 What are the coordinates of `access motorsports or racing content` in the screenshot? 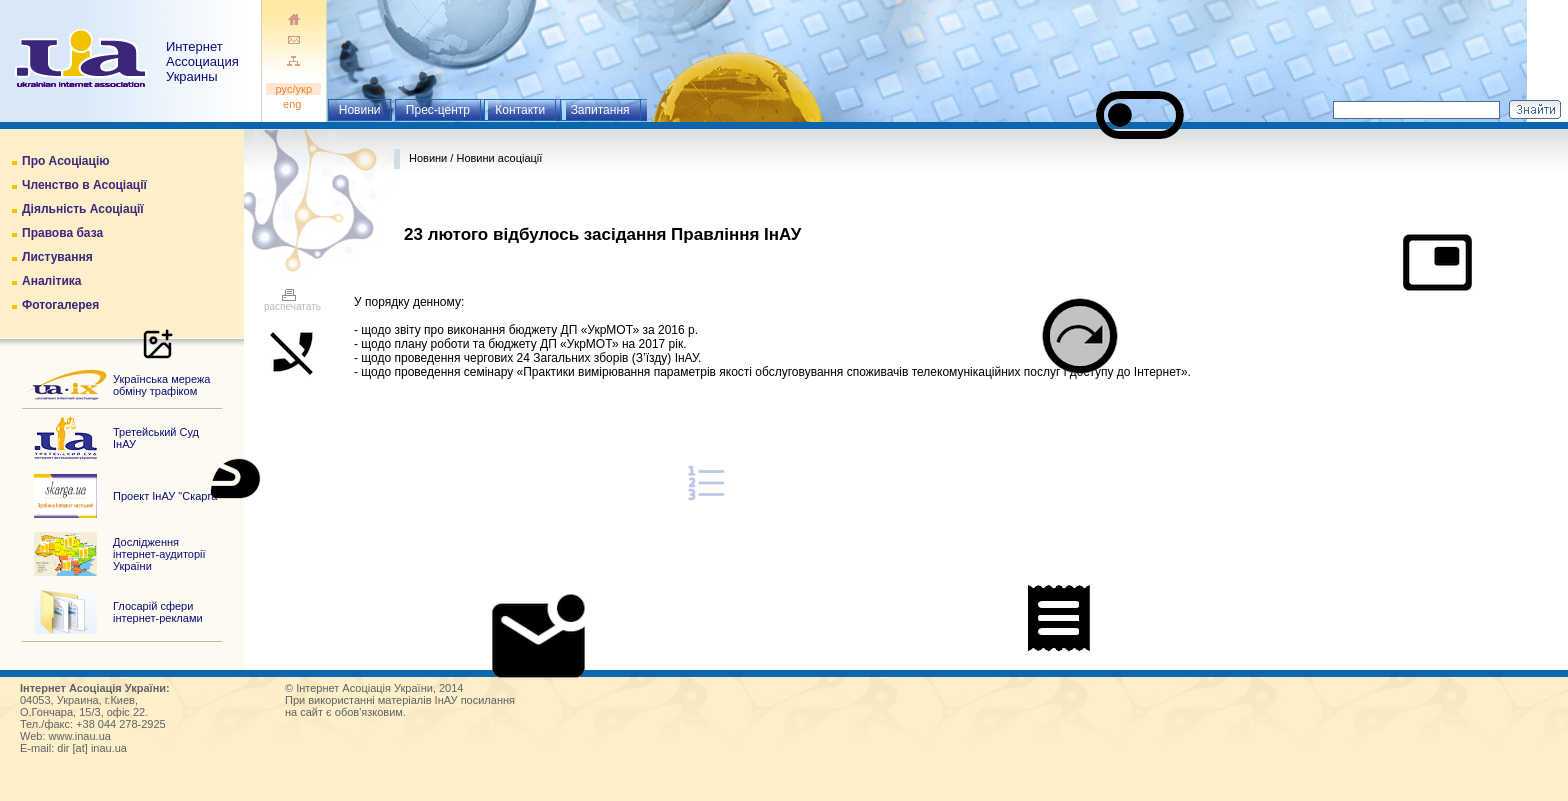 It's located at (235, 478).